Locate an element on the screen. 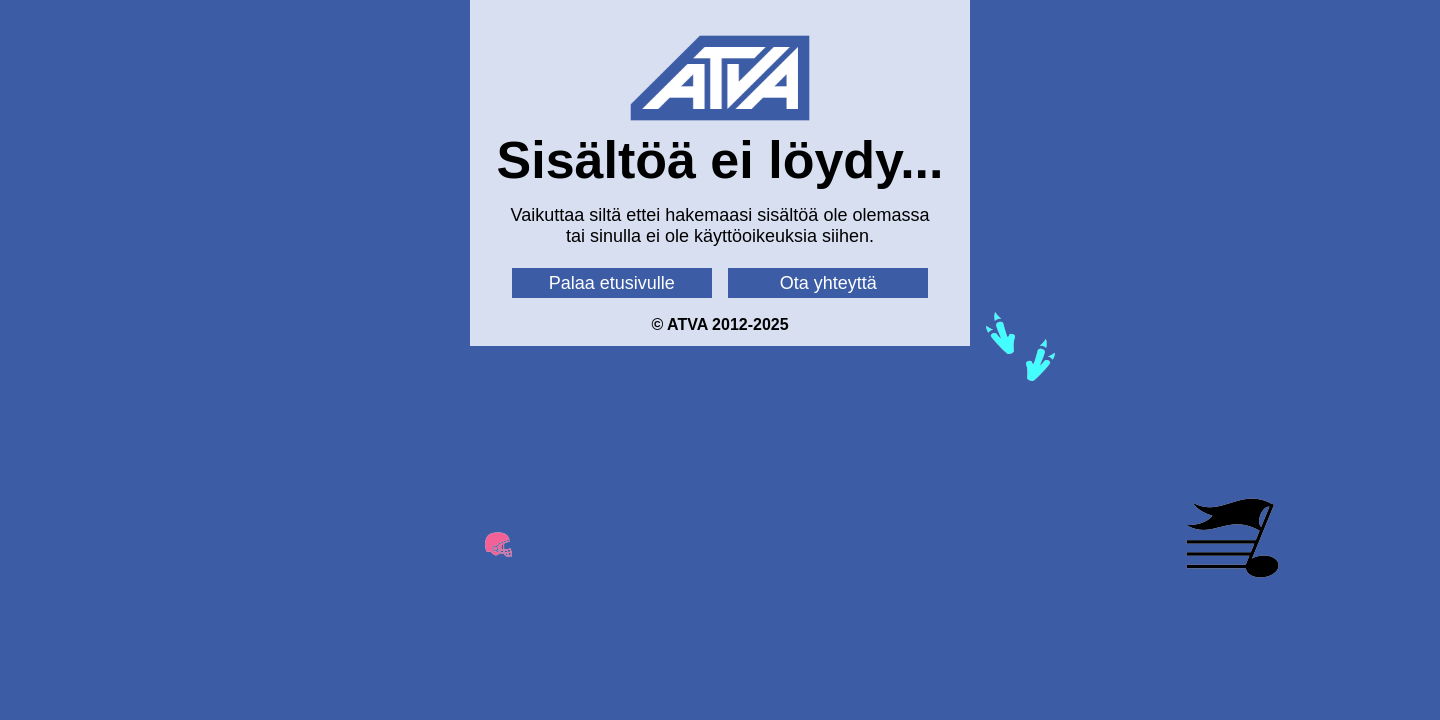 Image resolution: width=1440 pixels, height=720 pixels. access american football content or games is located at coordinates (498, 544).